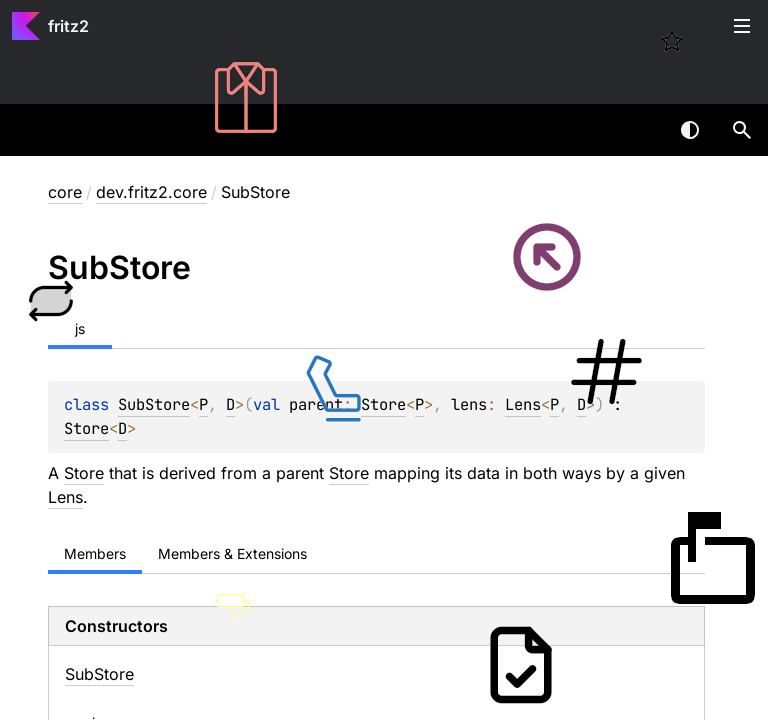 The height and width of the screenshot is (720, 768). What do you see at coordinates (246, 99) in the screenshot?
I see `view clothing or apparel items` at bounding box center [246, 99].